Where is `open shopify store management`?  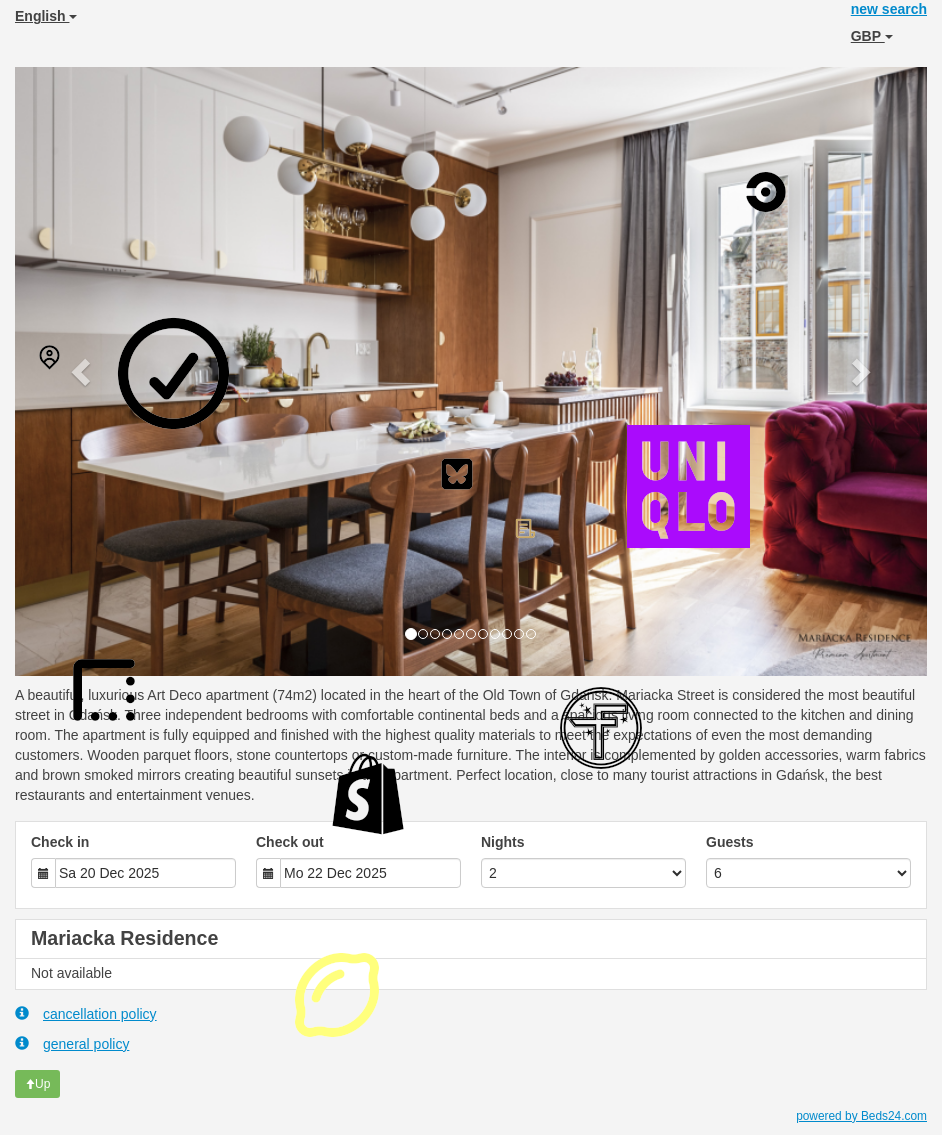
open shopify store management is located at coordinates (368, 794).